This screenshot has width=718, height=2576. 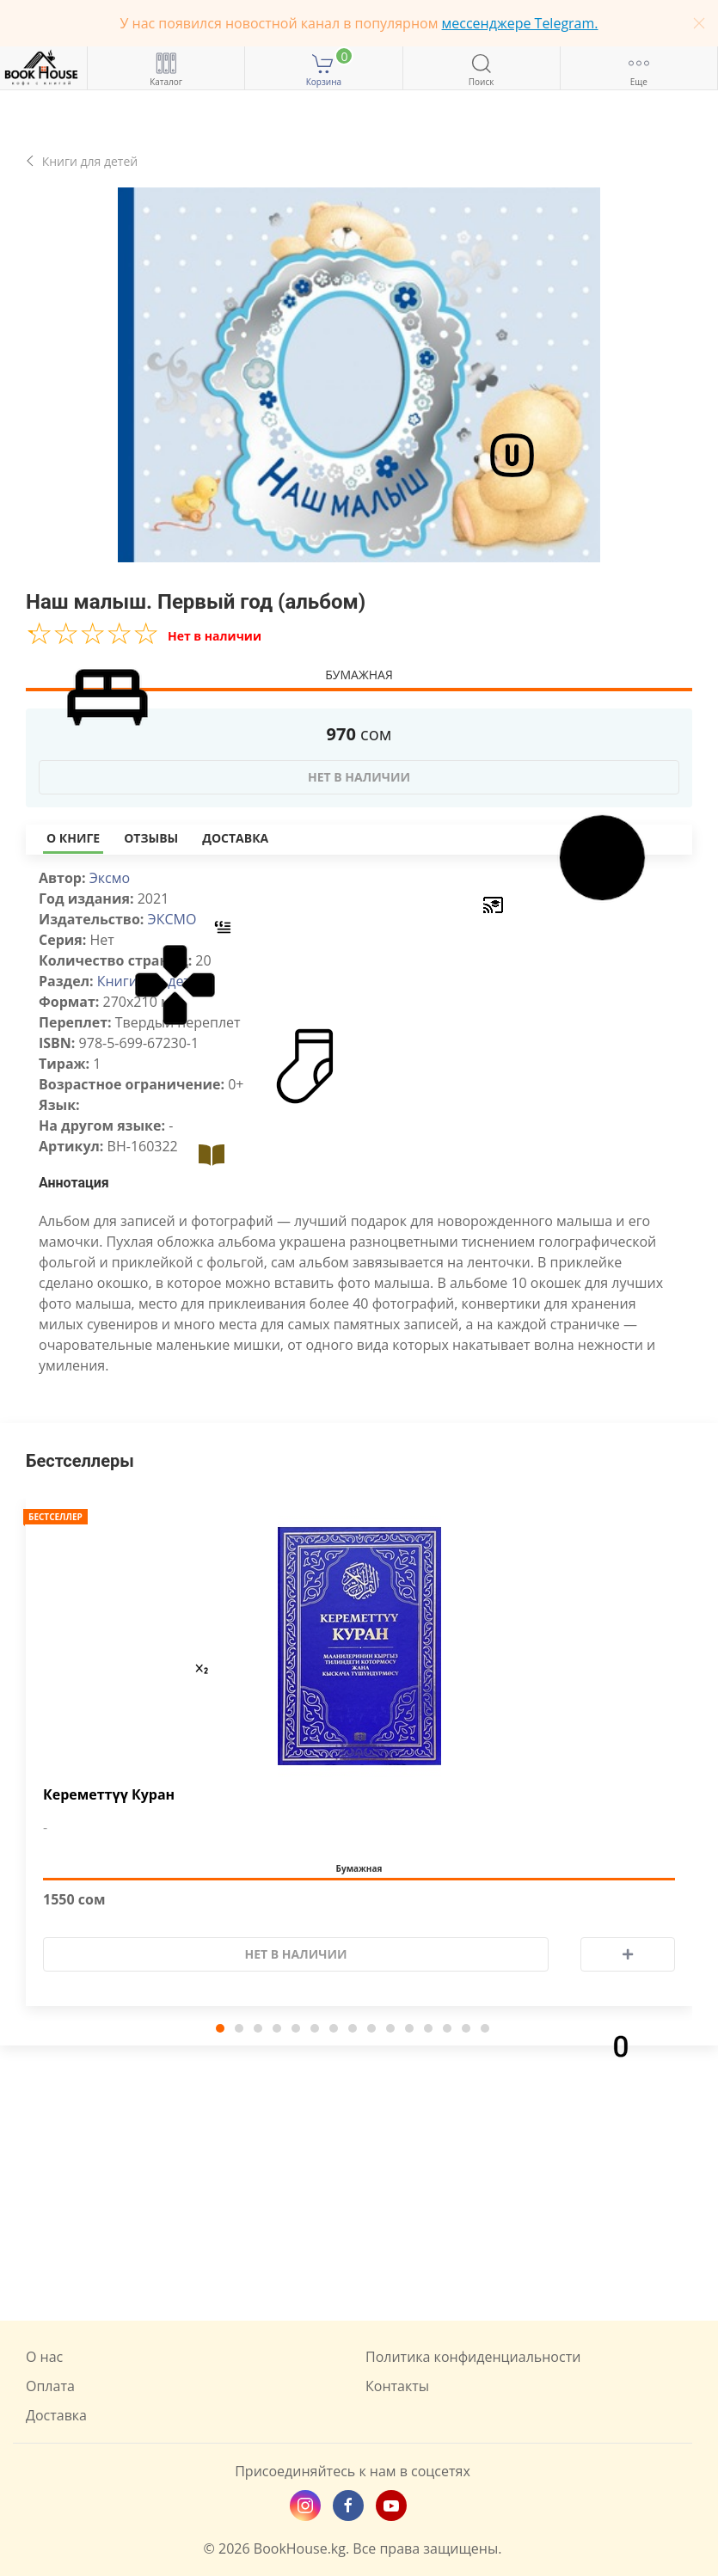 I want to click on indicates a filled or selected state, so click(x=602, y=857).